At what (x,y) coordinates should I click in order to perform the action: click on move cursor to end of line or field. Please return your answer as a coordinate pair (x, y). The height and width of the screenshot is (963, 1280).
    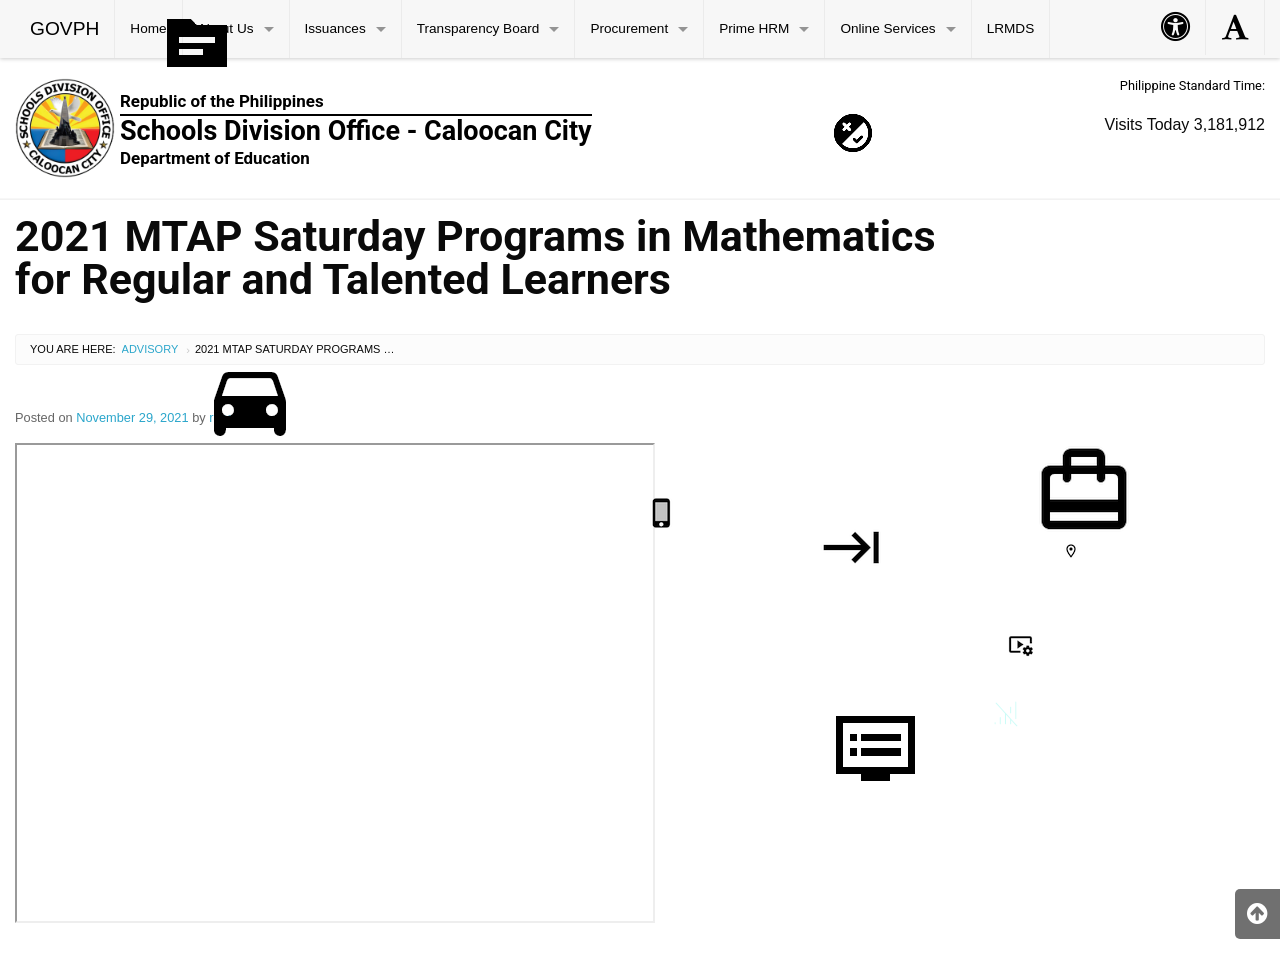
    Looking at the image, I should click on (852, 547).